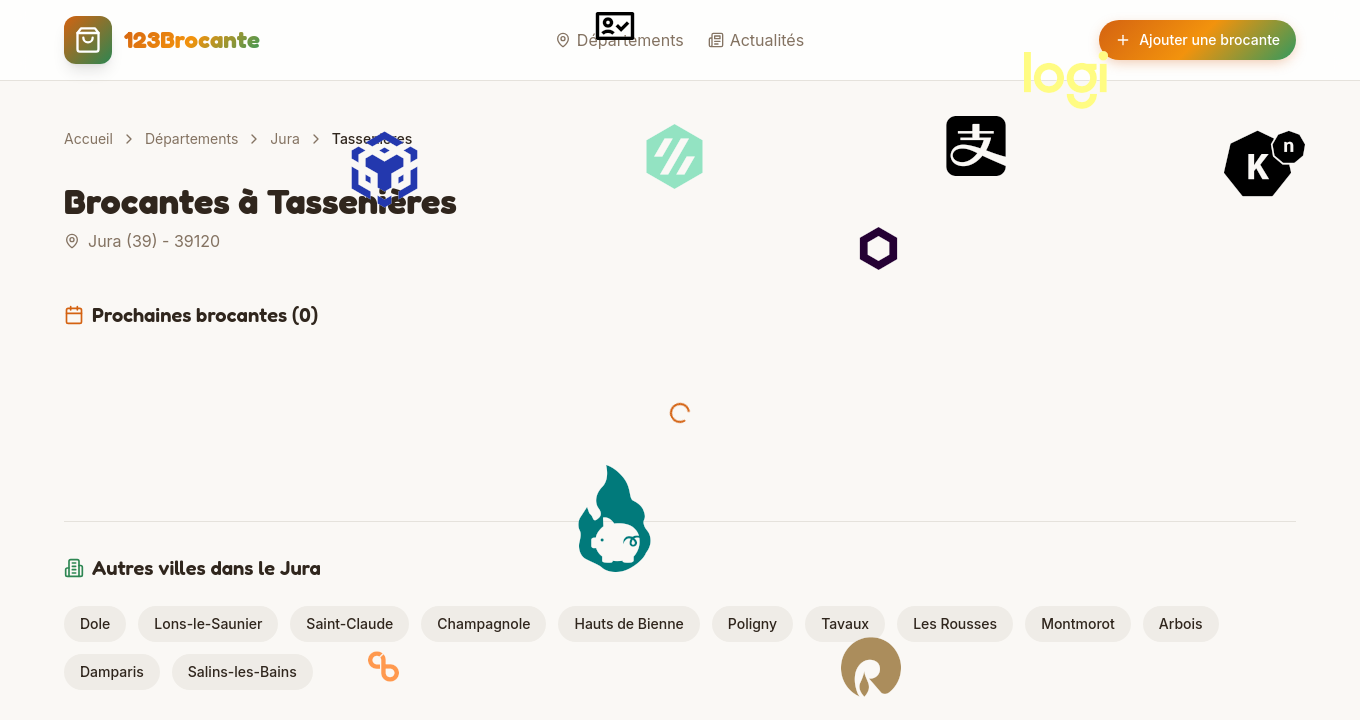  Describe the element at coordinates (383, 666) in the screenshot. I see `cloudbees company logo` at that location.